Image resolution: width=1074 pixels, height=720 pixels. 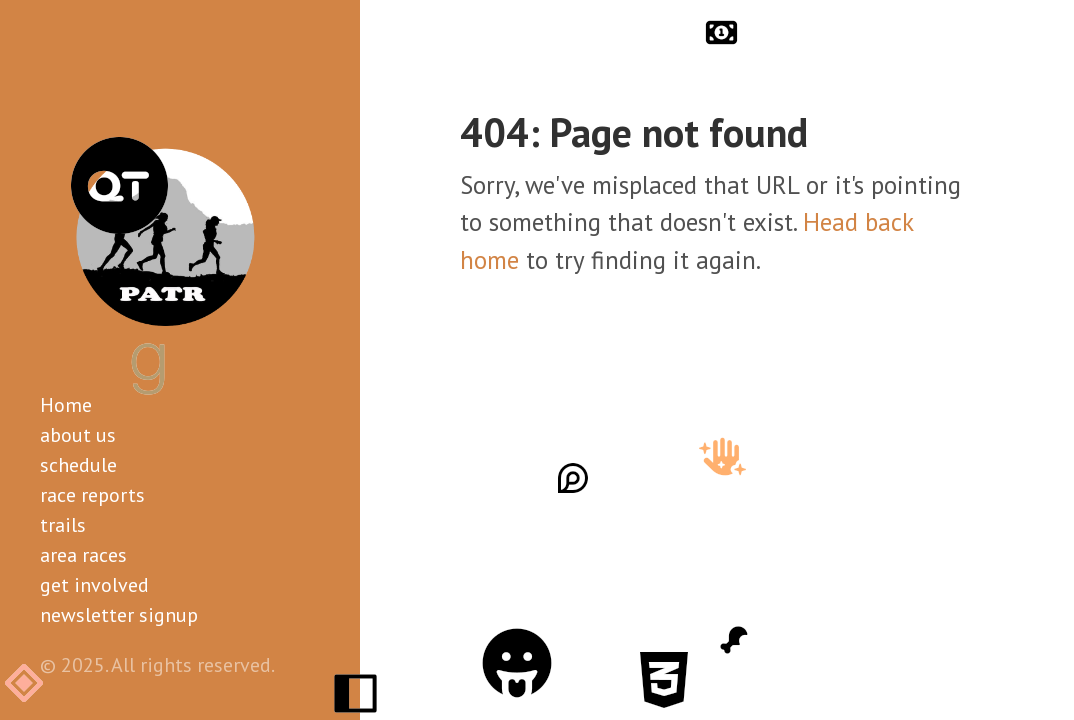 I want to click on view payment or billing details, so click(x=721, y=32).